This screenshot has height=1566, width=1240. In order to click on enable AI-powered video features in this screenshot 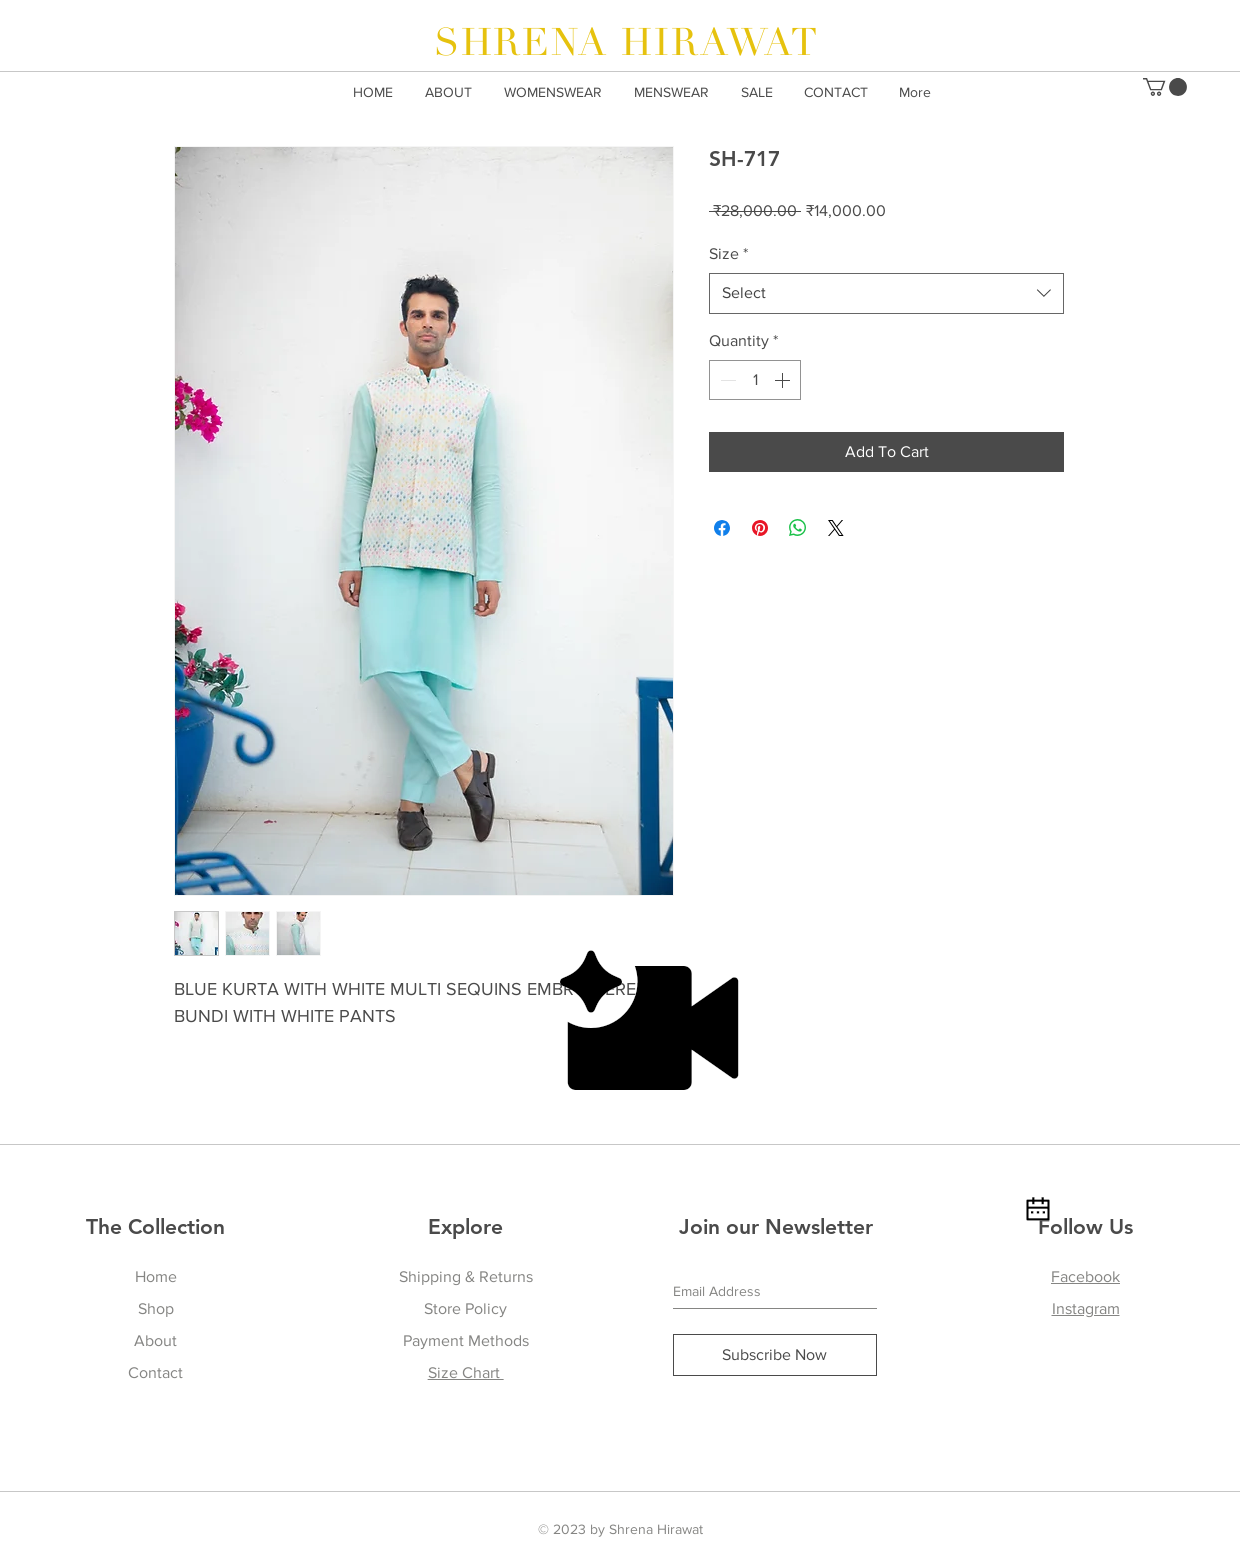, I will do `click(653, 1028)`.